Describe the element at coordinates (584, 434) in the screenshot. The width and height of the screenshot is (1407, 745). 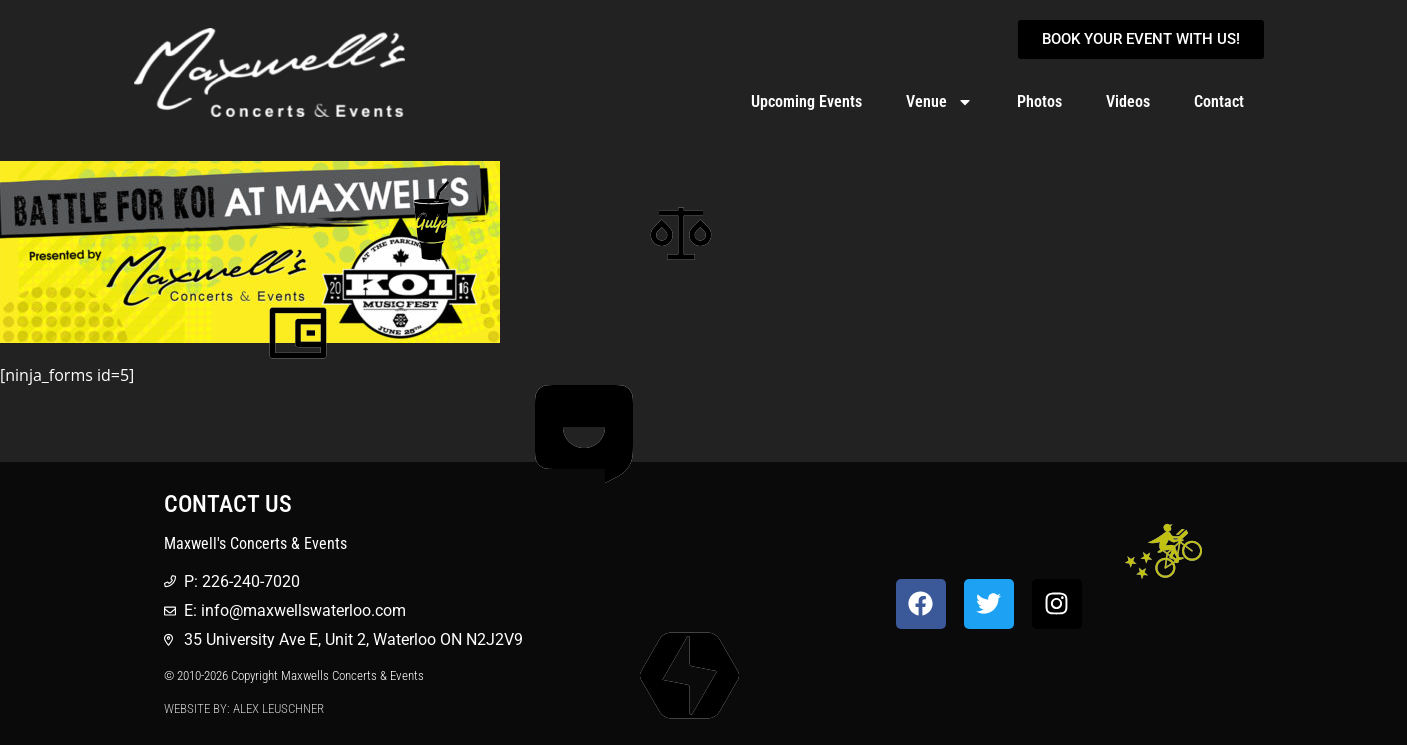
I see `open the Answer Q&A platform` at that location.